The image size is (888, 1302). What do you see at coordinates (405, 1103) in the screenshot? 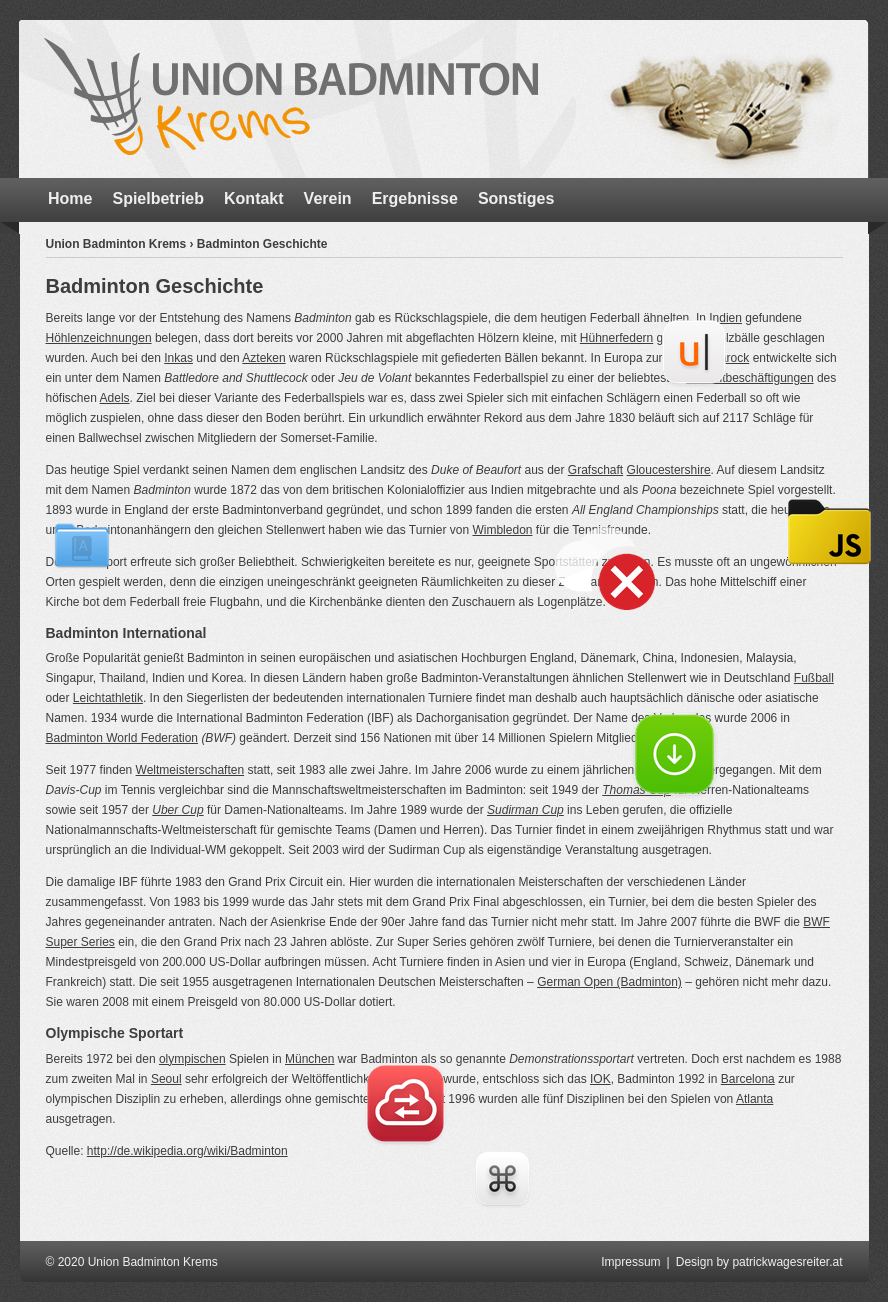
I see `open opensnitch firewall application` at bounding box center [405, 1103].